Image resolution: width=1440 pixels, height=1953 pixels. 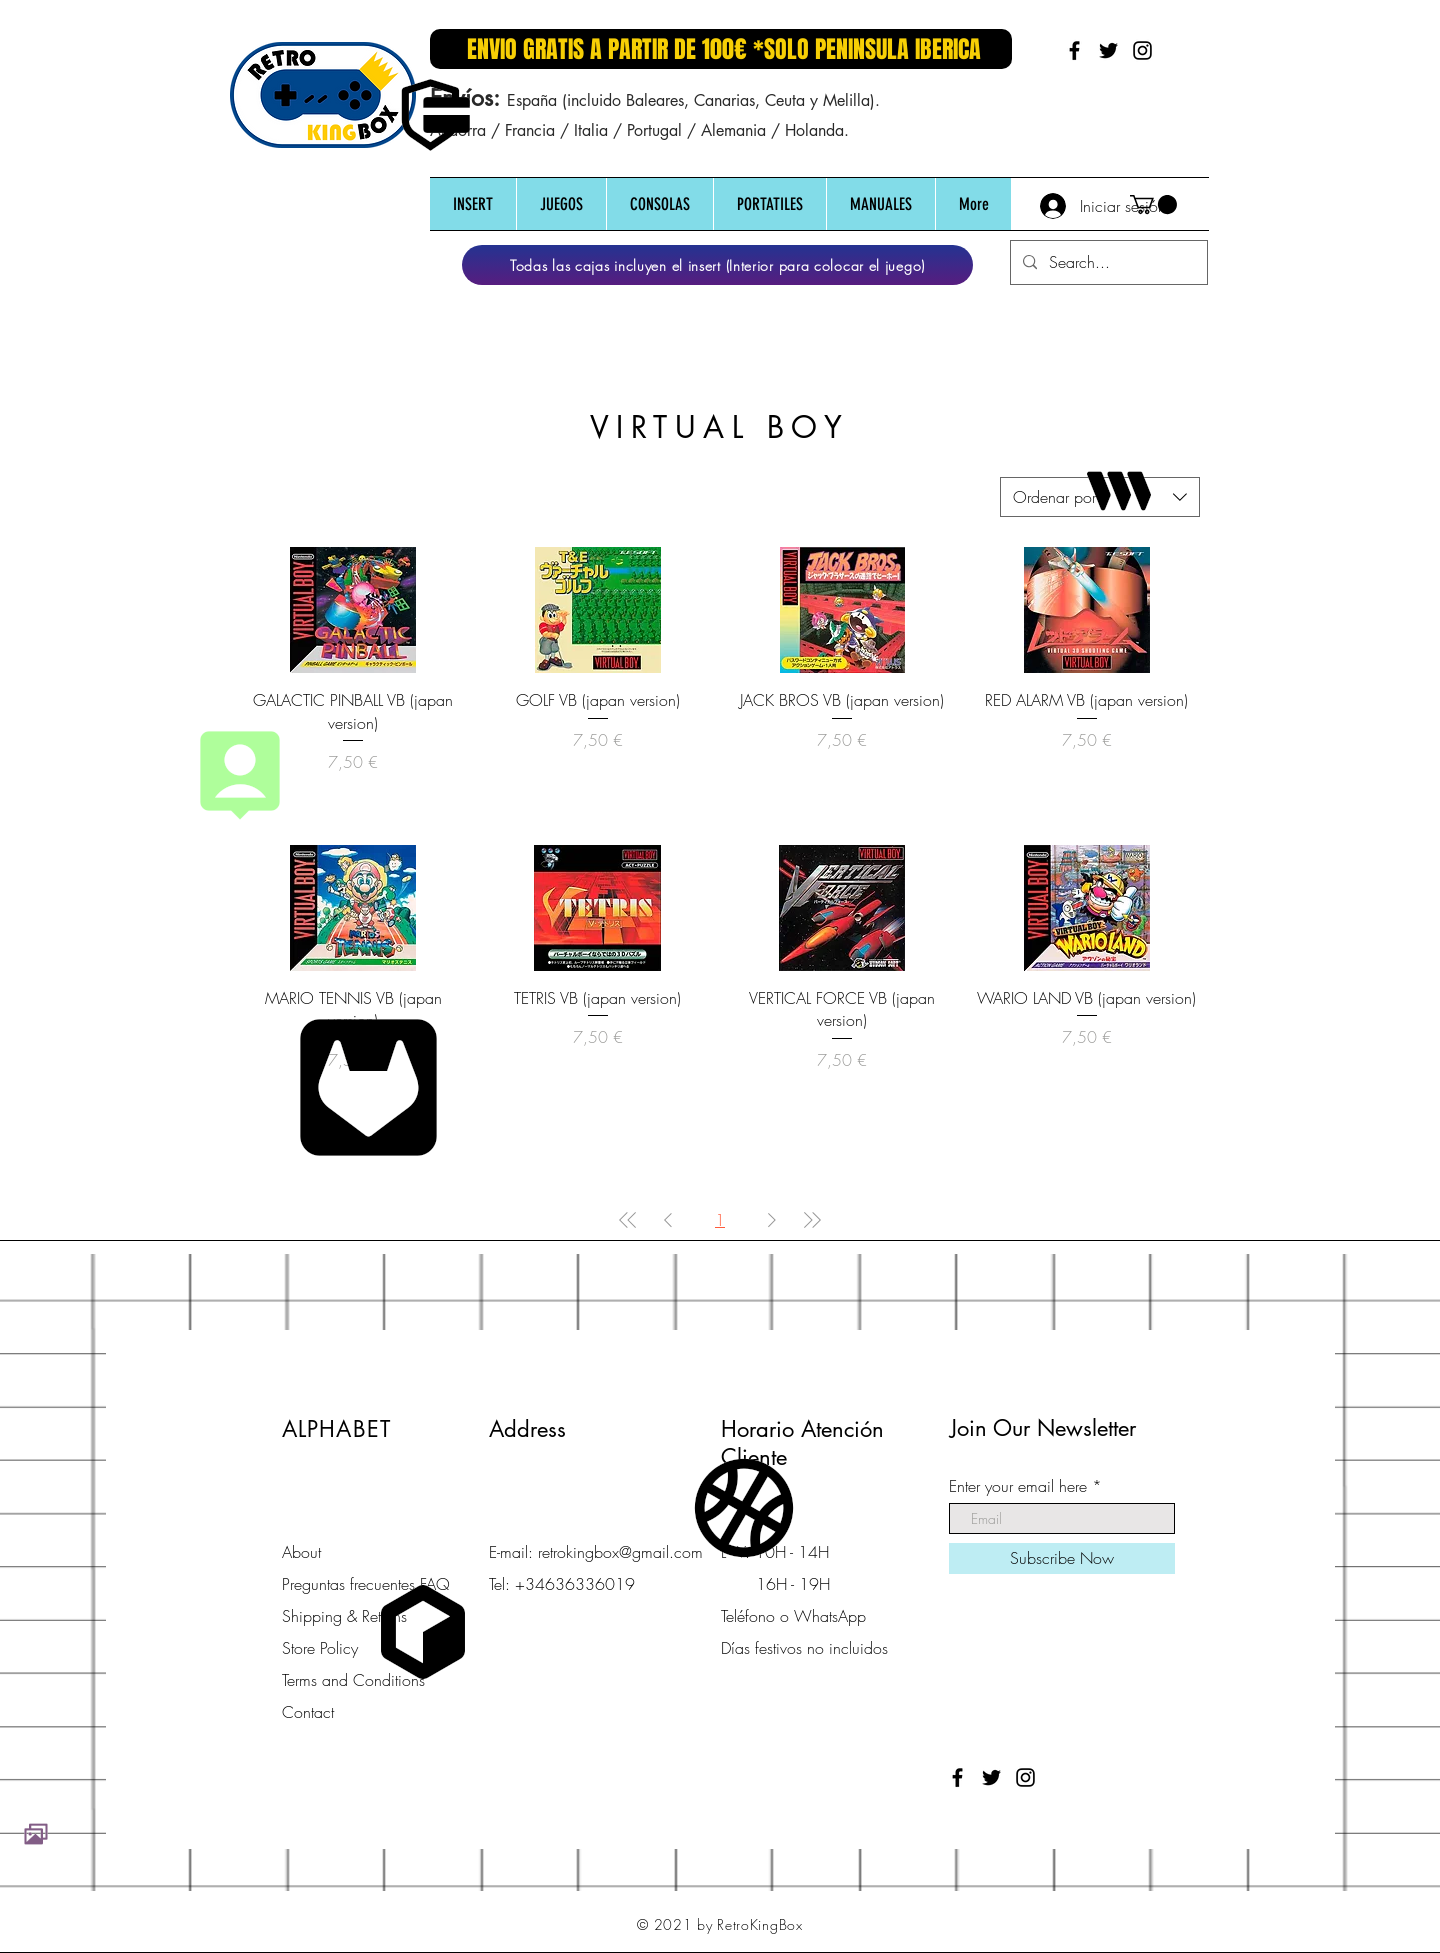 What do you see at coordinates (36, 1834) in the screenshot?
I see `view multiple images or photo gallery` at bounding box center [36, 1834].